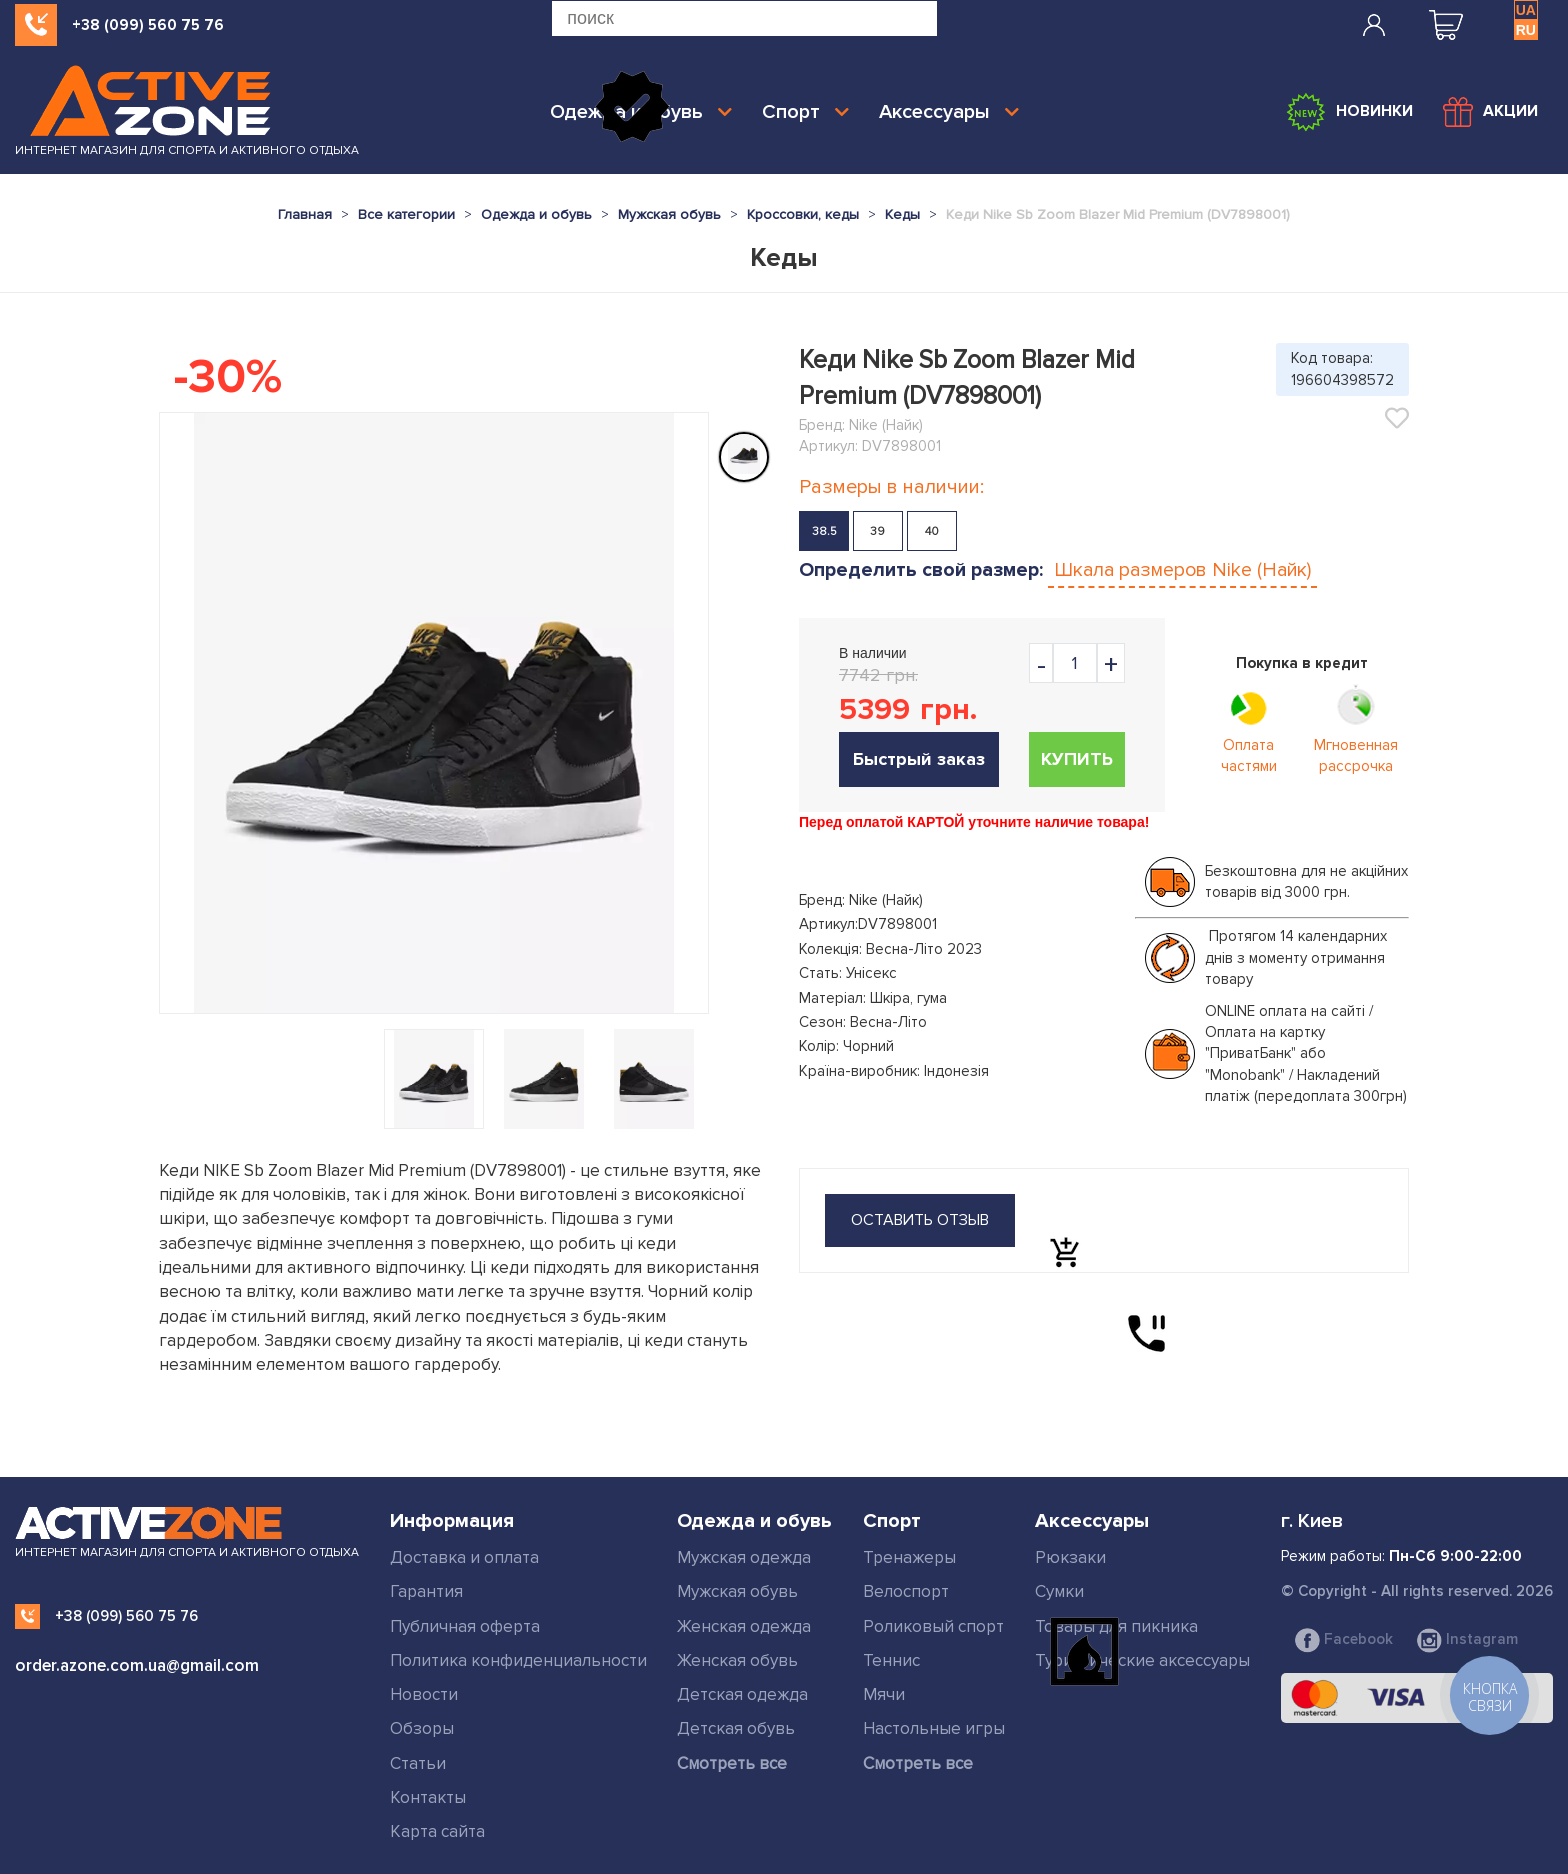 The height and width of the screenshot is (1874, 1568). I want to click on access fireplace or heating controls, so click(1084, 1651).